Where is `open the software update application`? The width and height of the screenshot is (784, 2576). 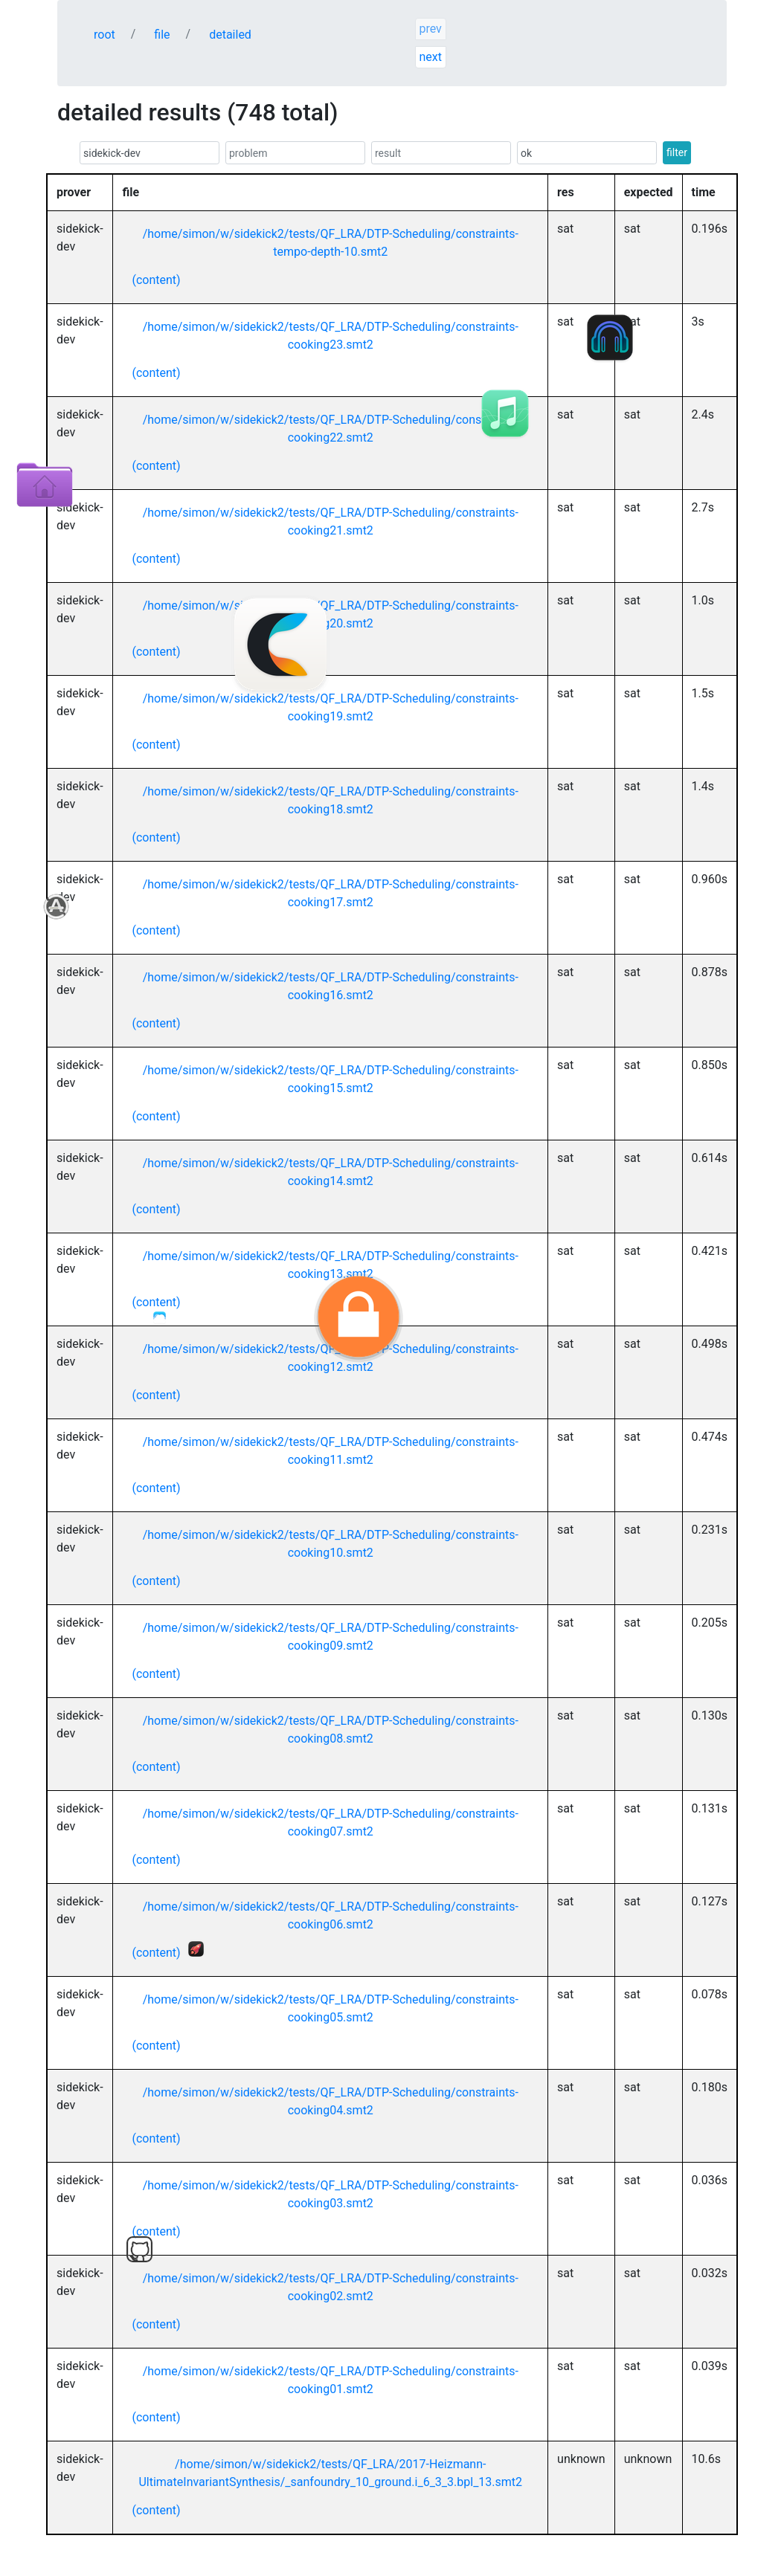
open the software update application is located at coordinates (56, 906).